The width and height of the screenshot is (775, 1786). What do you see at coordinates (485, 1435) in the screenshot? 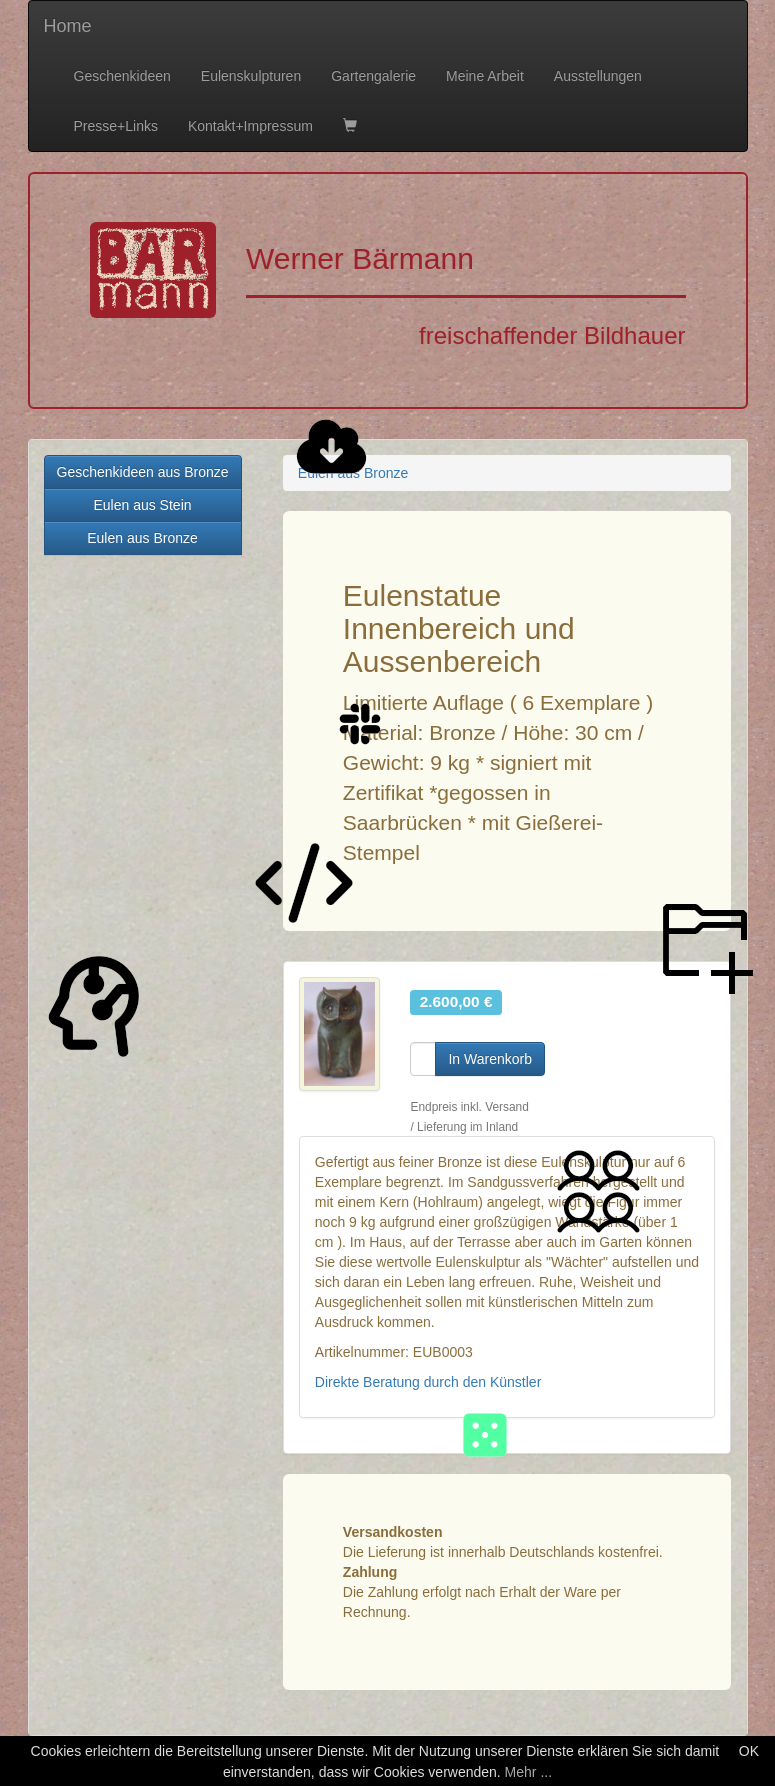
I see `indicates a random or chance-based action` at bounding box center [485, 1435].